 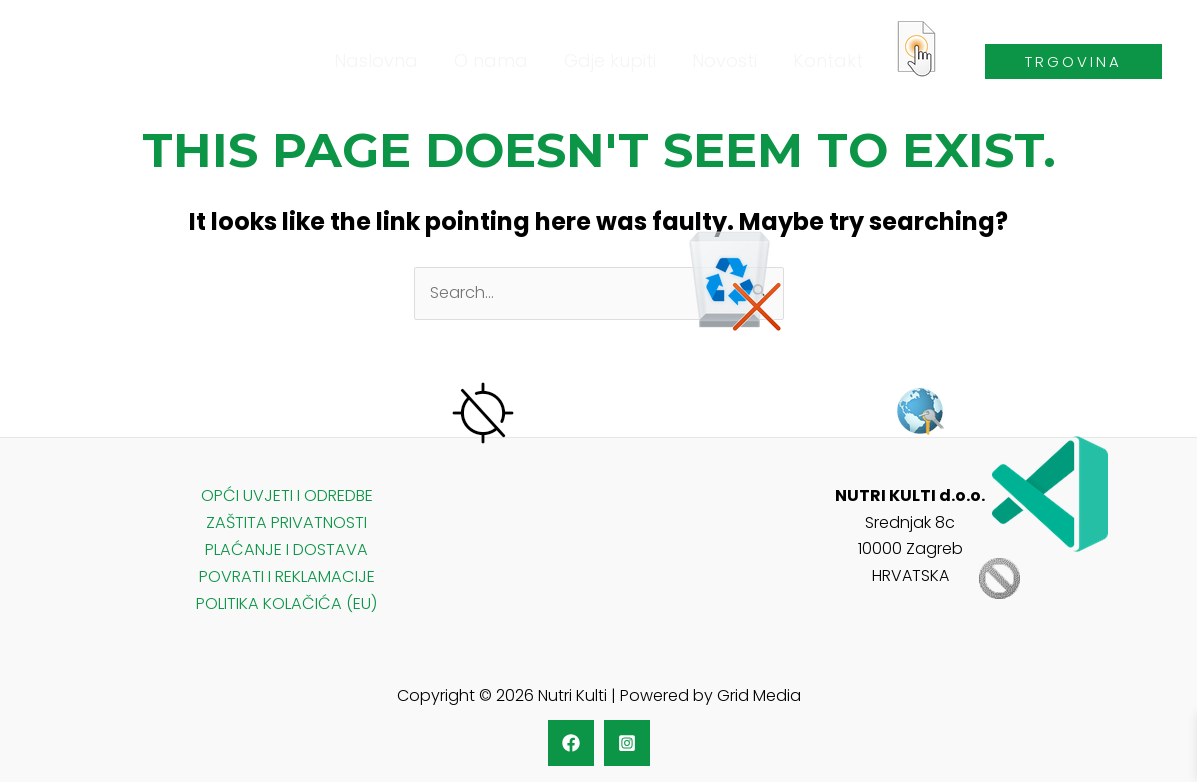 I want to click on location services disabled, so click(x=483, y=413).